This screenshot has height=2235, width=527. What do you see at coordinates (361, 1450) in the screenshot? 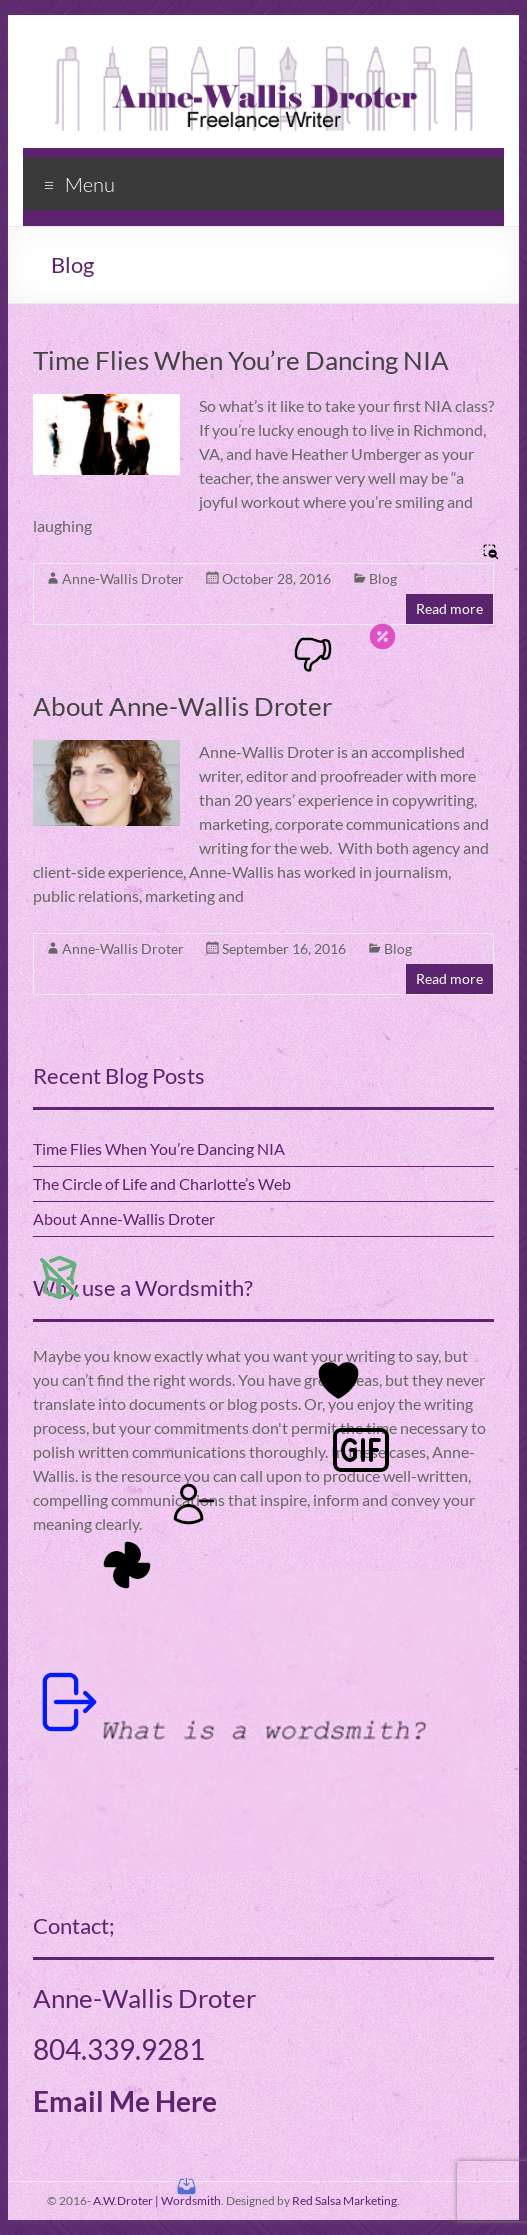
I see `insert a GIF into your message` at bounding box center [361, 1450].